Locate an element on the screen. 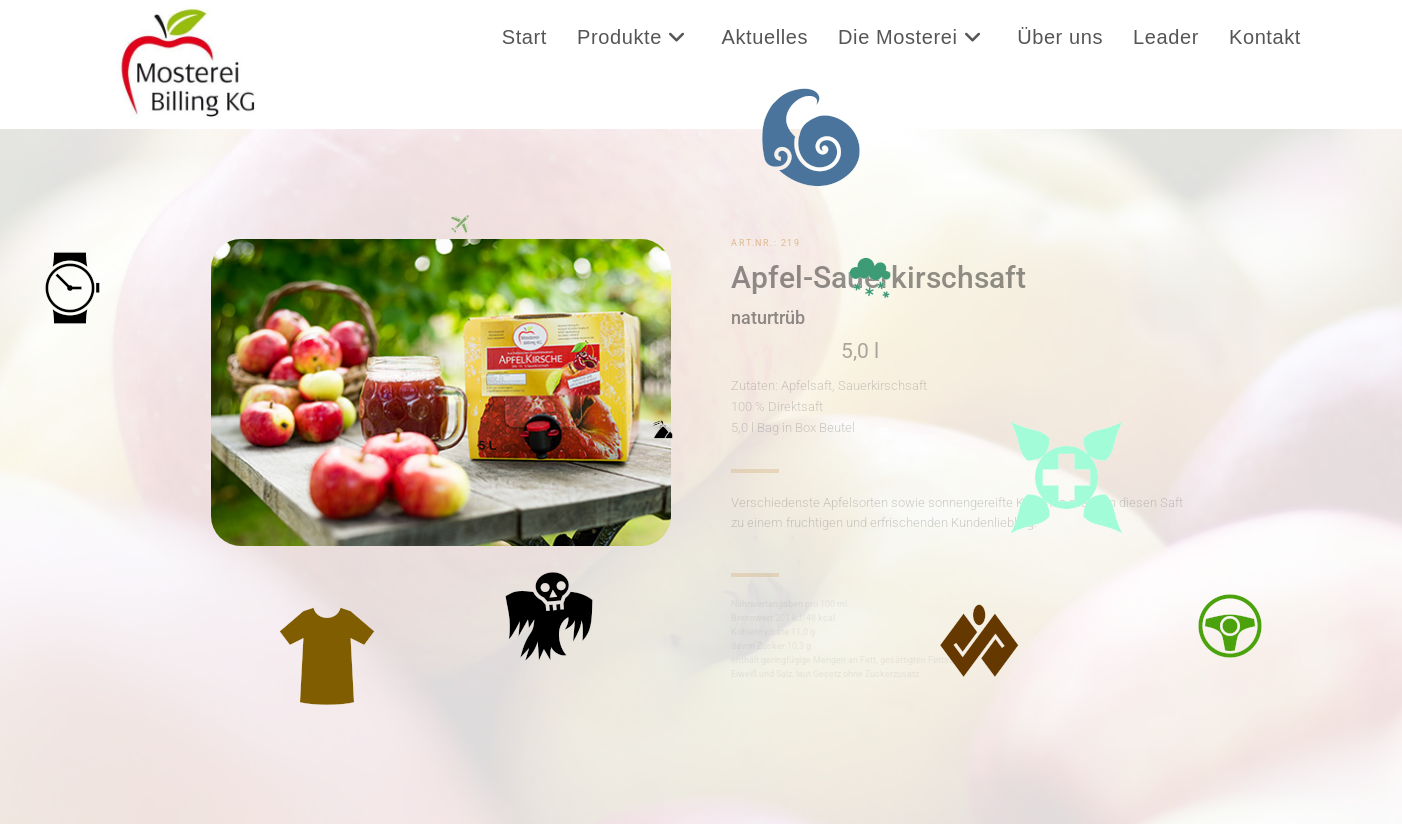 Image resolution: width=1402 pixels, height=824 pixels. indicates level four or advanced tier achievement is located at coordinates (1066, 477).